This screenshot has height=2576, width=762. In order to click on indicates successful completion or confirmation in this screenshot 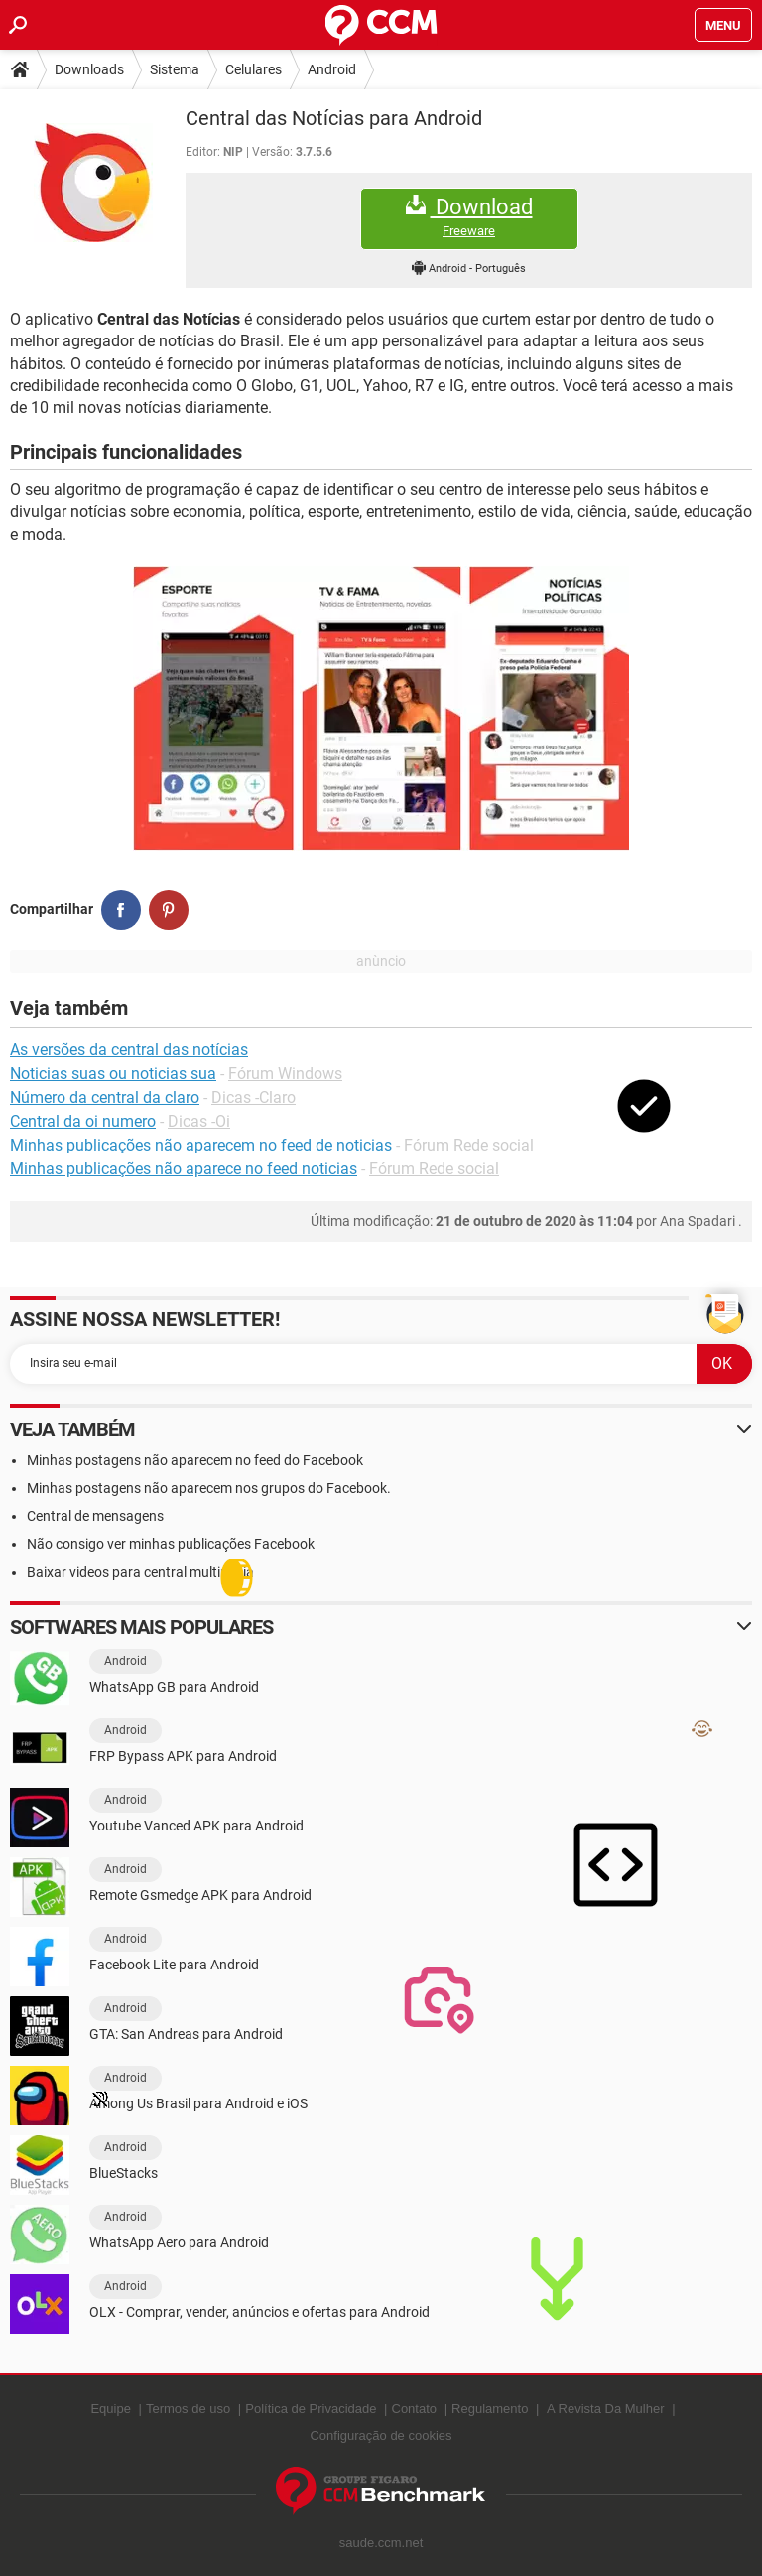, I will do `click(644, 1106)`.